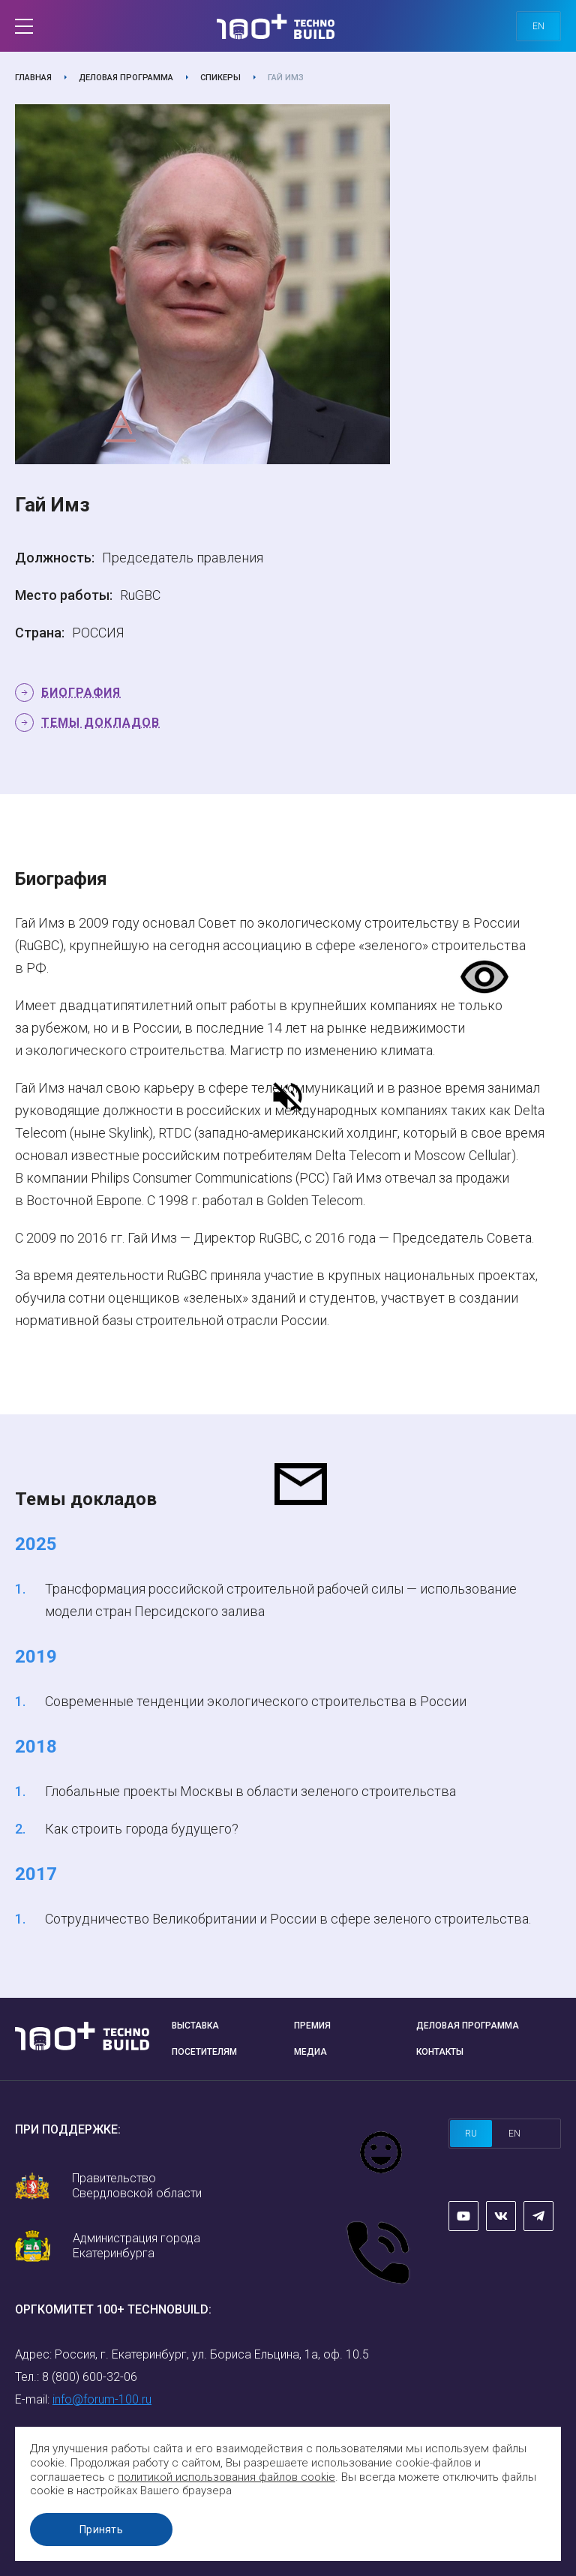 The width and height of the screenshot is (576, 2576). Describe the element at coordinates (484, 978) in the screenshot. I see `toggle visibility of content or password` at that location.